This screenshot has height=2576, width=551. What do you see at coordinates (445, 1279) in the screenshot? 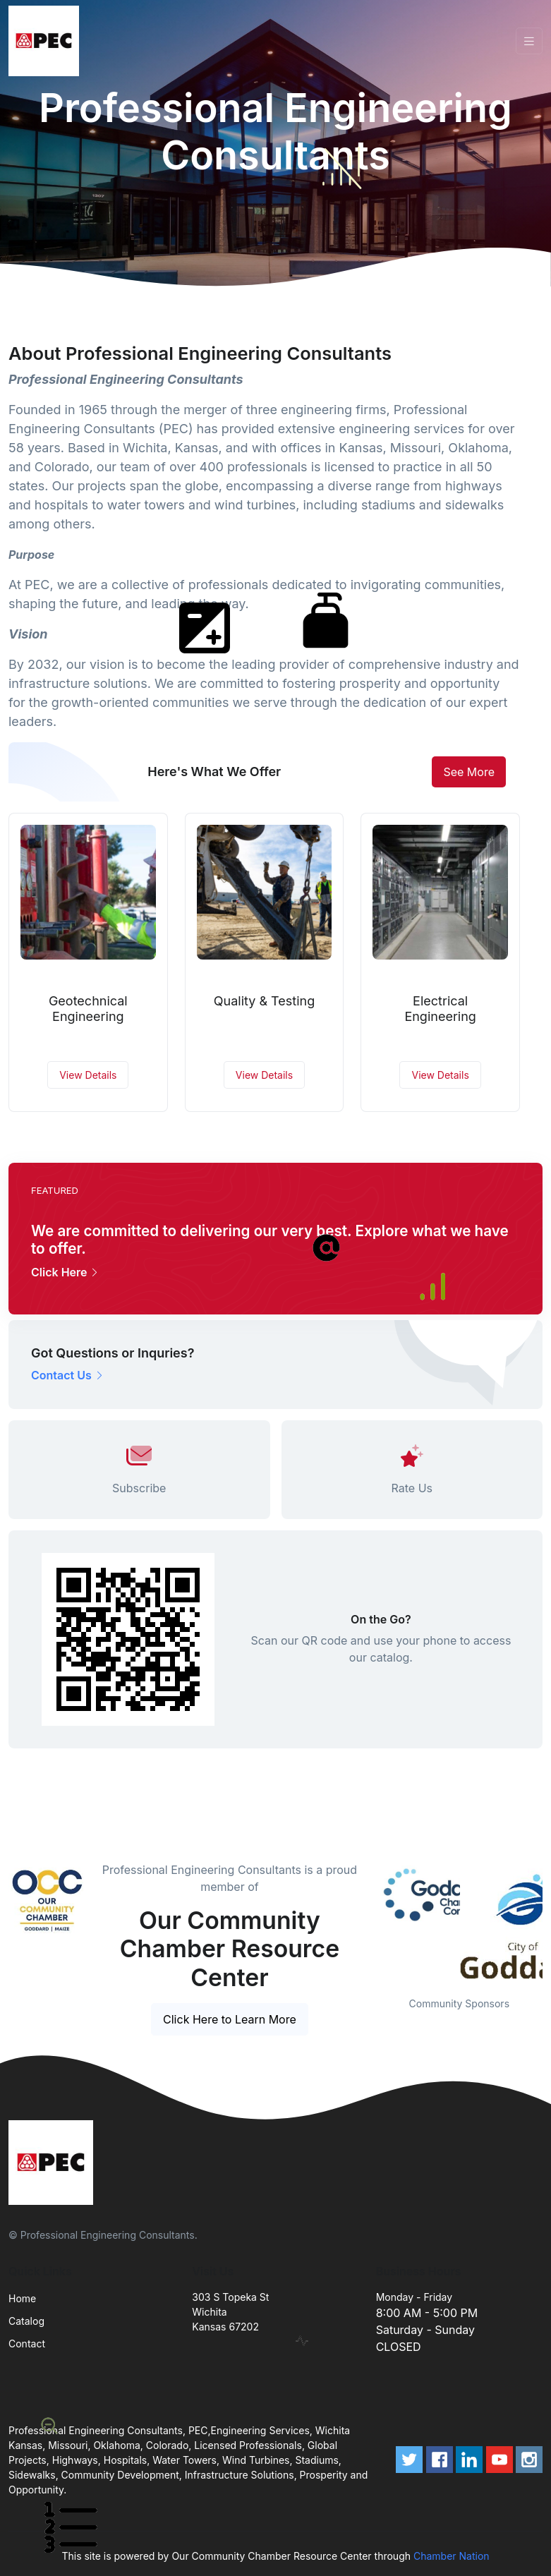
I see `indicates medium cellular signal strength` at bounding box center [445, 1279].